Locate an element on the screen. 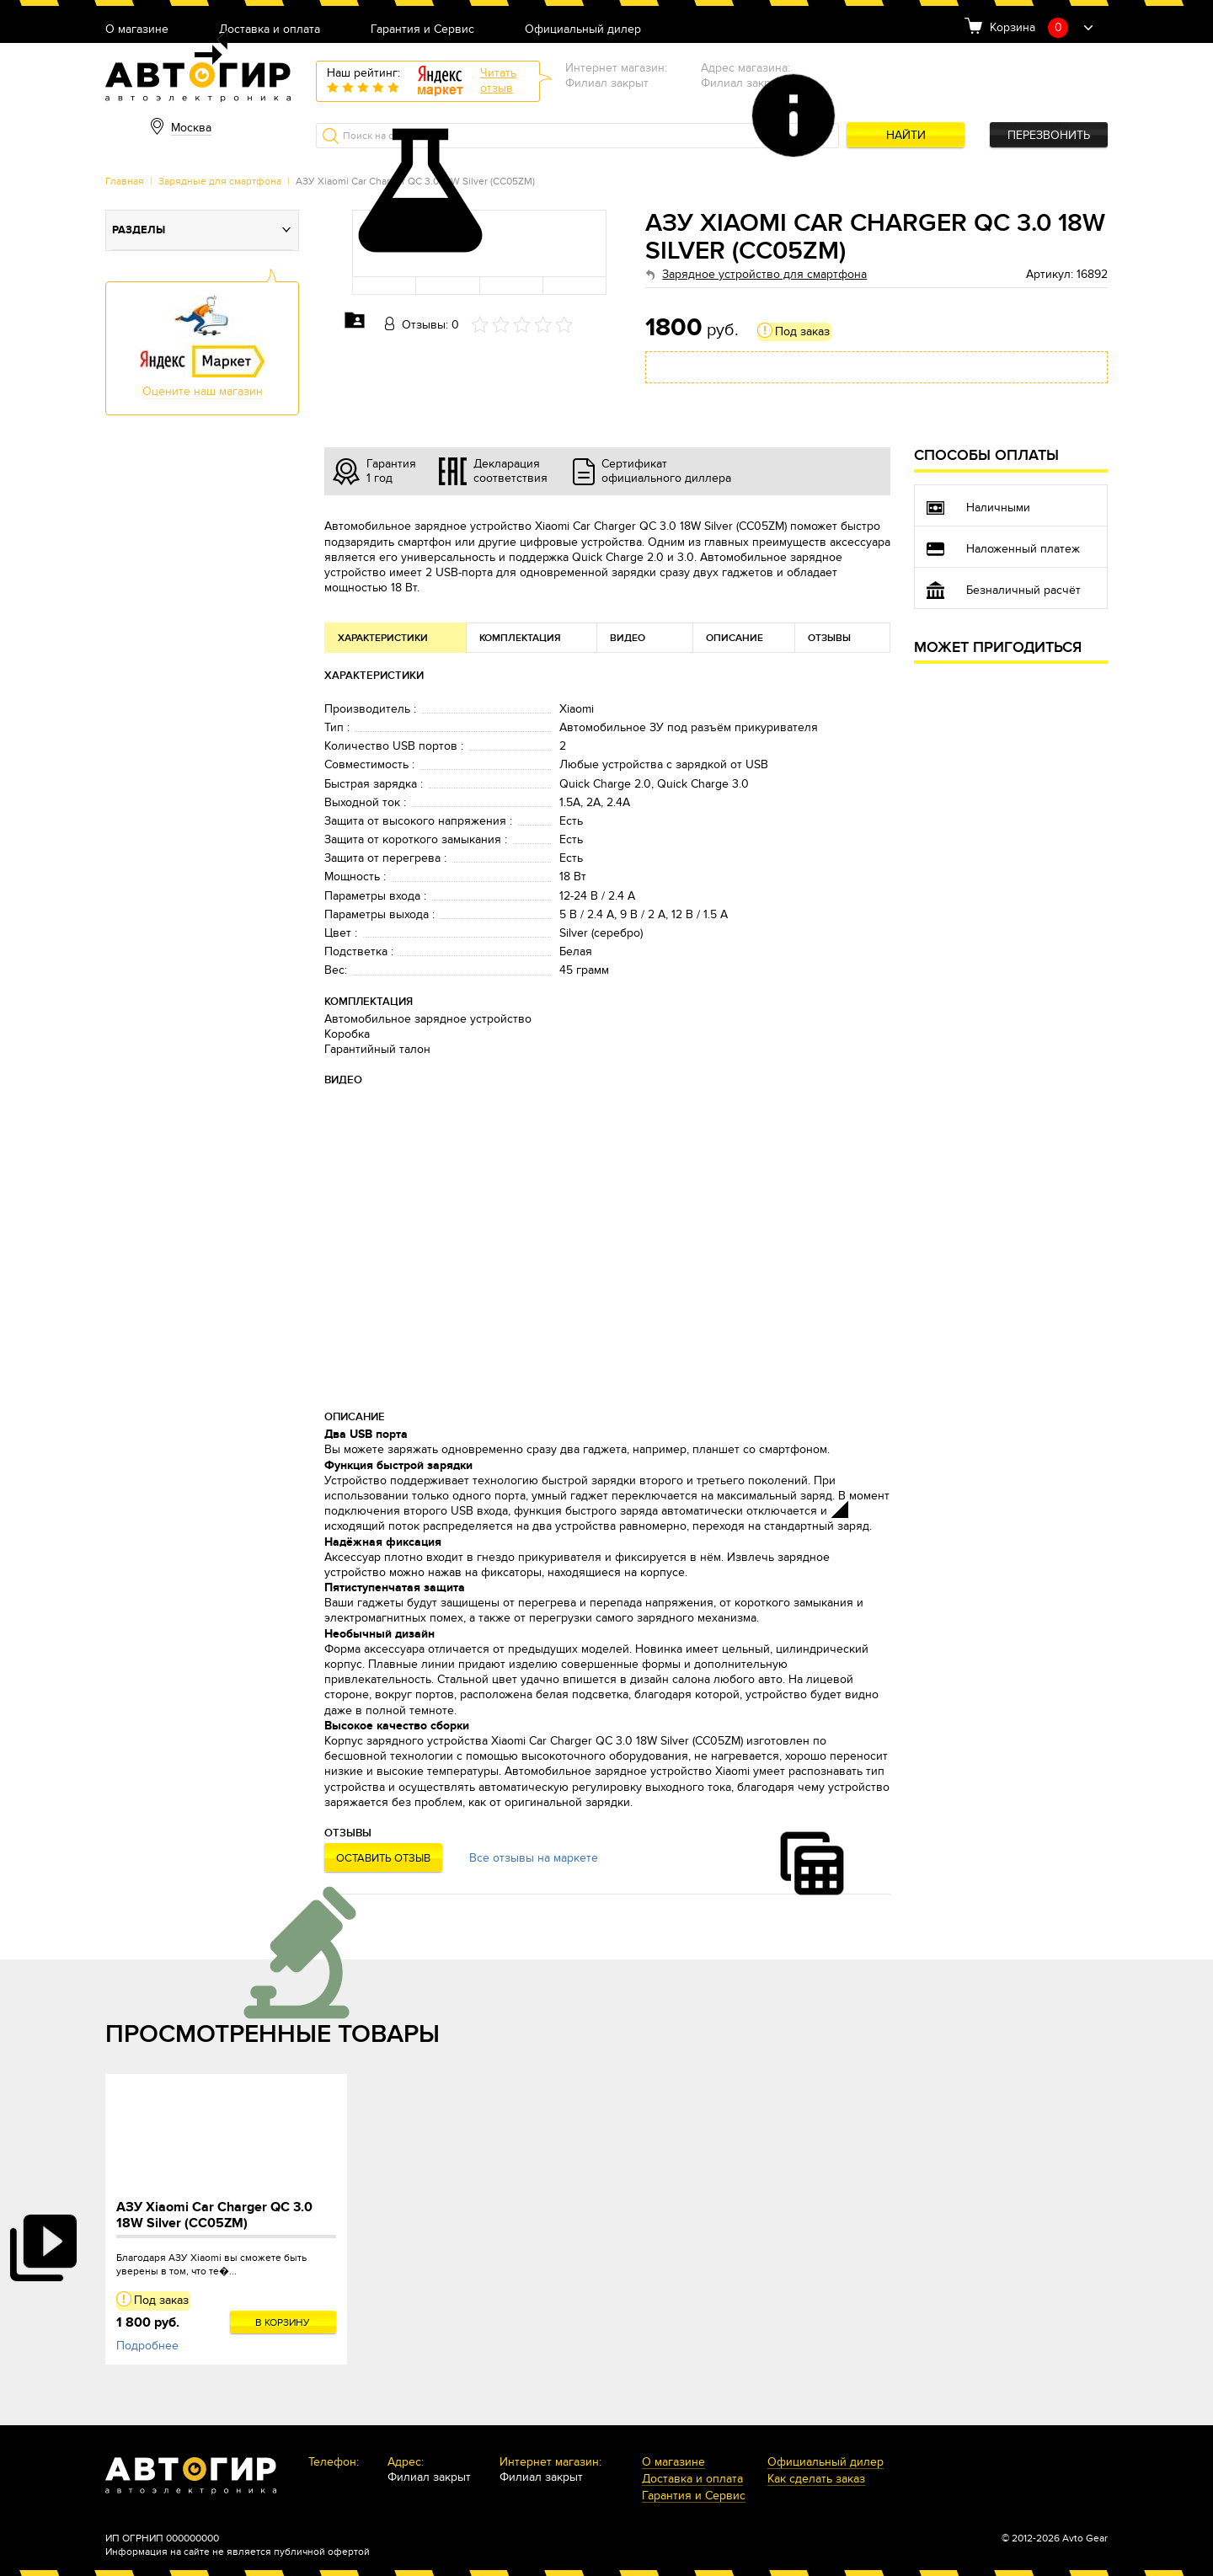 Image resolution: width=1213 pixels, height=2576 pixels. open a shared folder is located at coordinates (355, 320).